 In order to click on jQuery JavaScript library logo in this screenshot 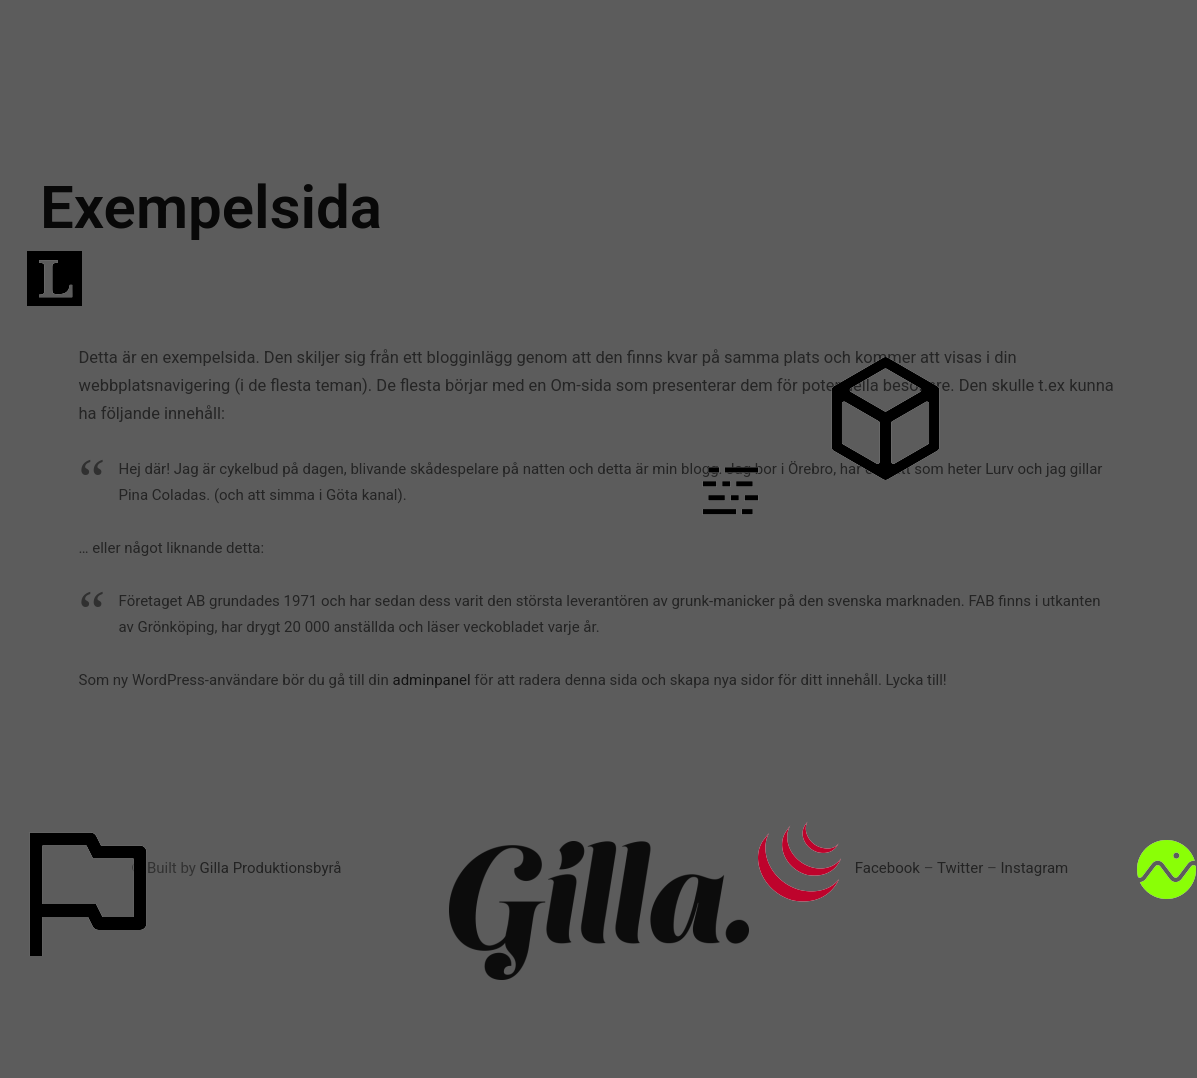, I will do `click(799, 861)`.